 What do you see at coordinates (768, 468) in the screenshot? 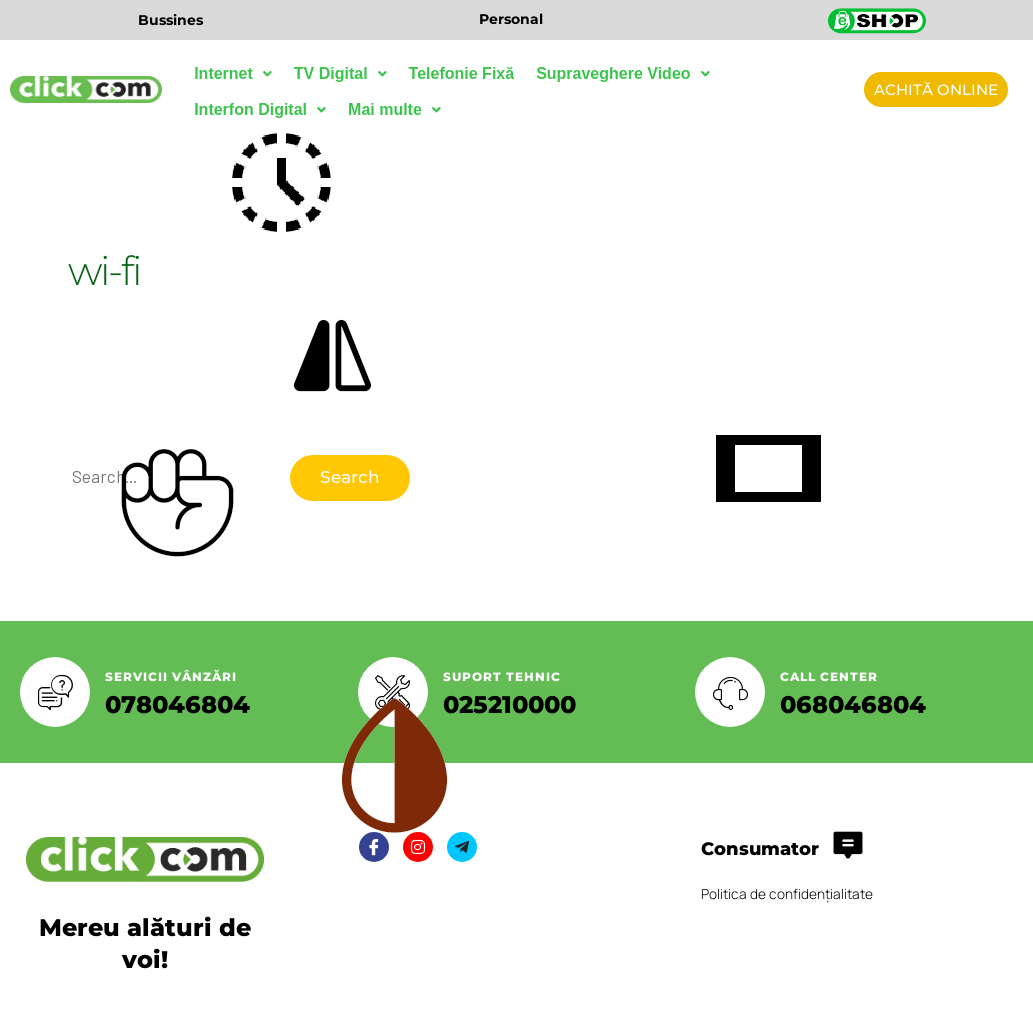
I see `switch to landscape orientation mode` at bounding box center [768, 468].